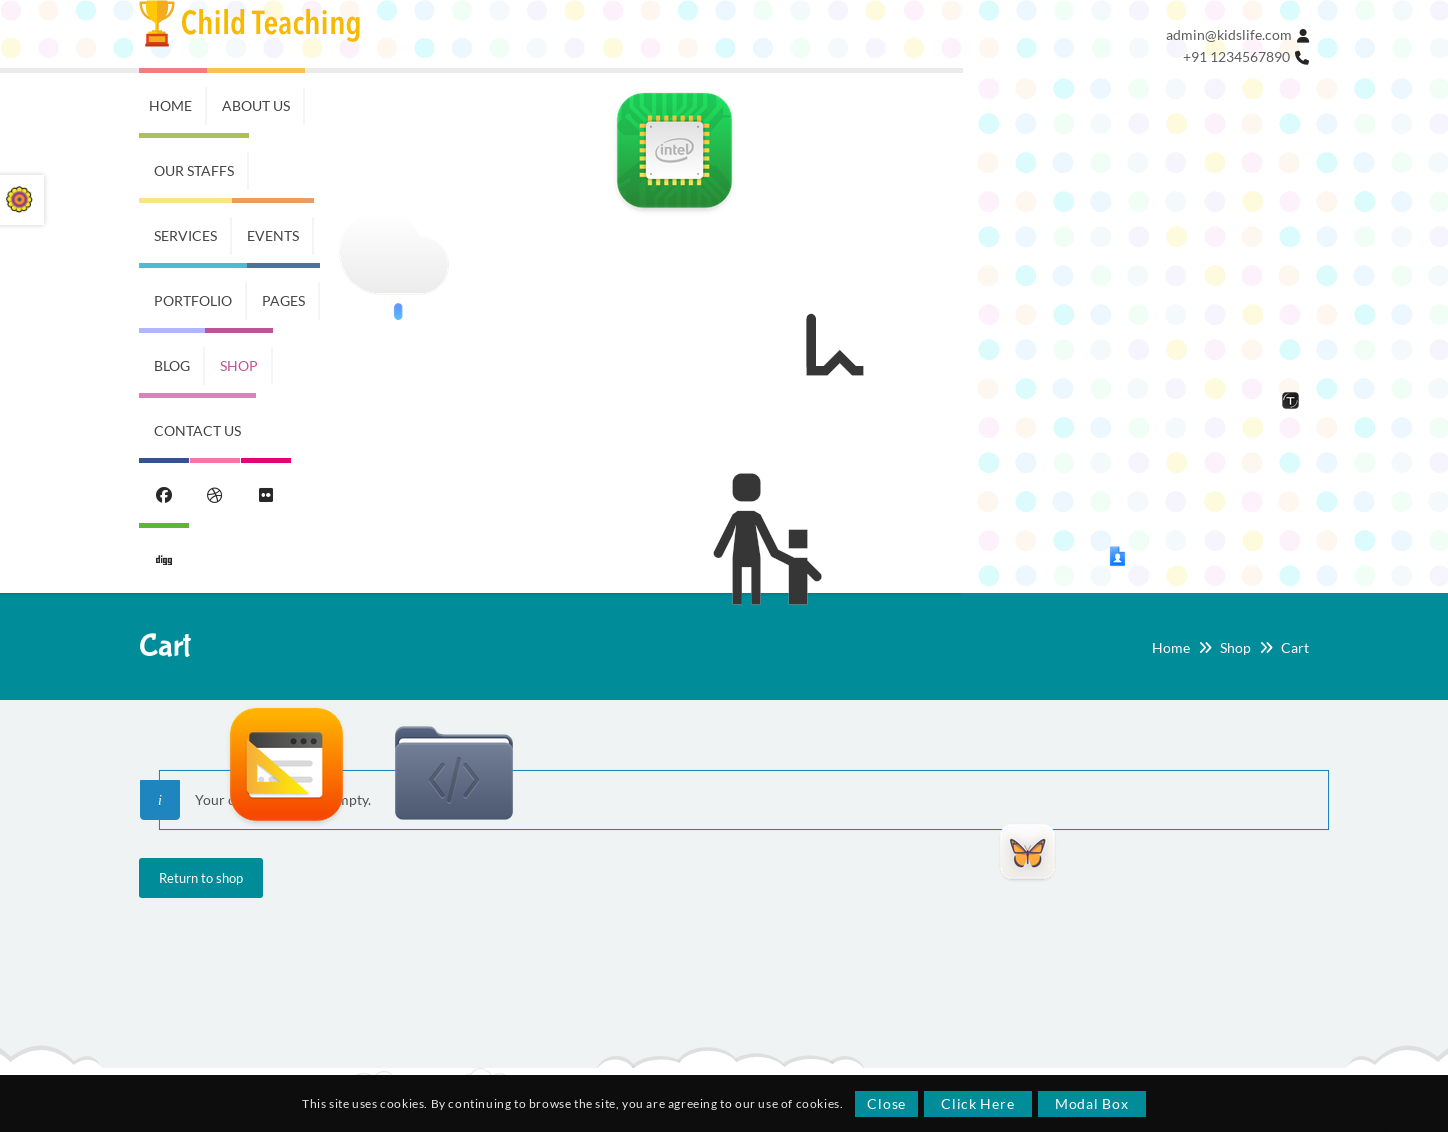  Describe the element at coordinates (1027, 851) in the screenshot. I see `open freemind mind-mapping application` at that location.